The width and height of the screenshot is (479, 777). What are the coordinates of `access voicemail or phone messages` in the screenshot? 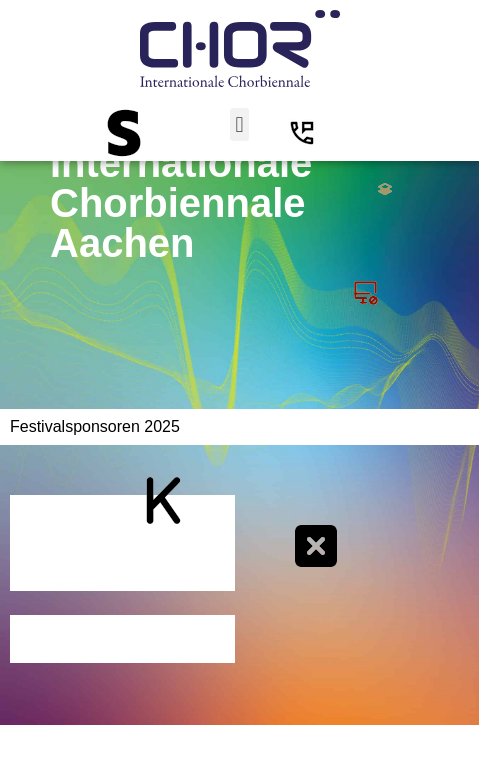 It's located at (302, 133).